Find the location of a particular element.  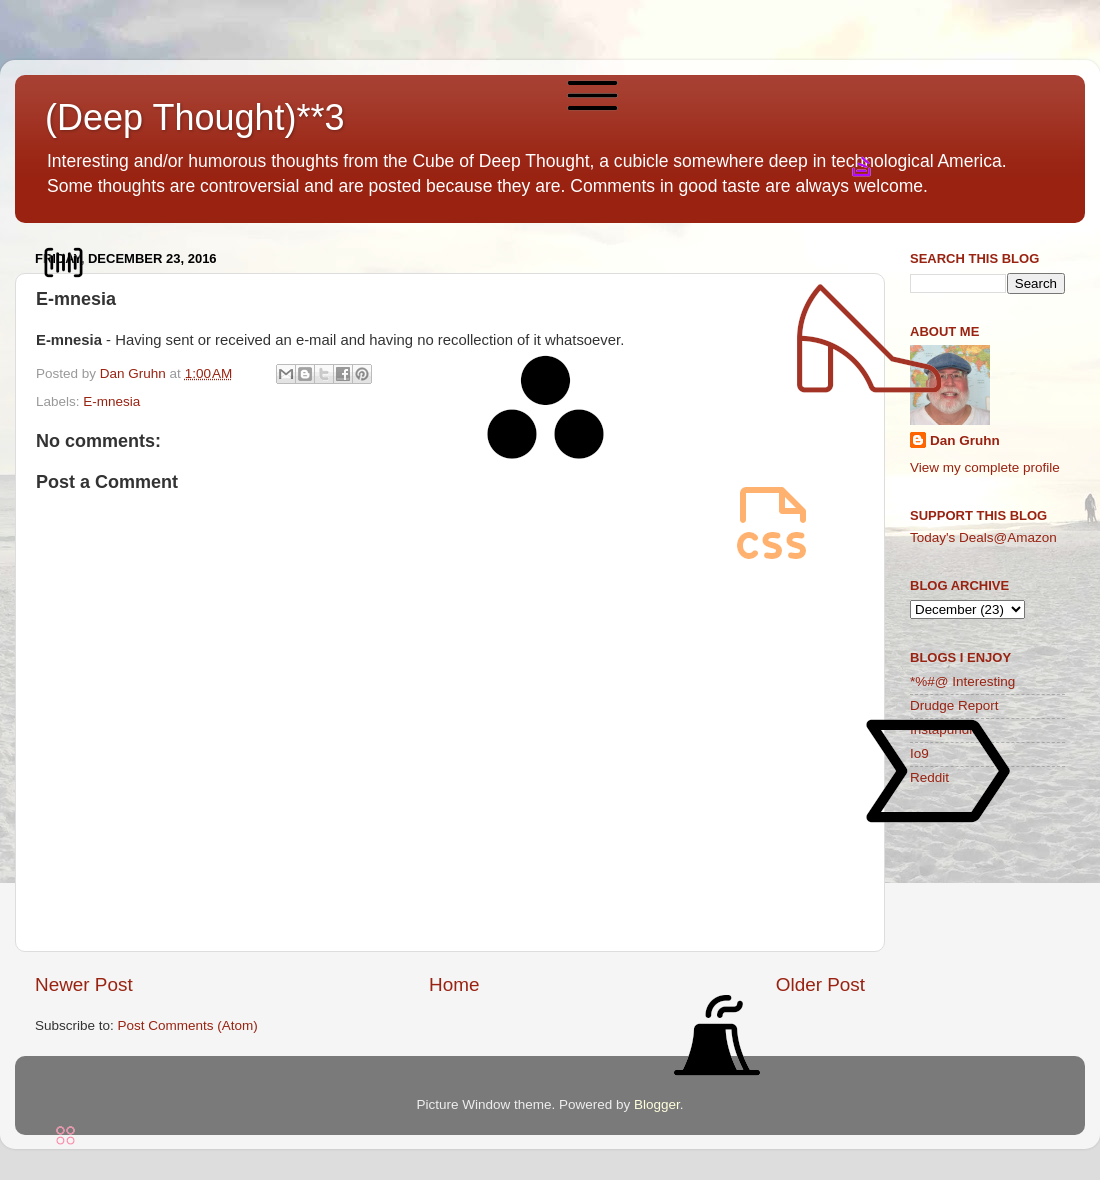

view or open a CSS stylesheet file is located at coordinates (773, 526).